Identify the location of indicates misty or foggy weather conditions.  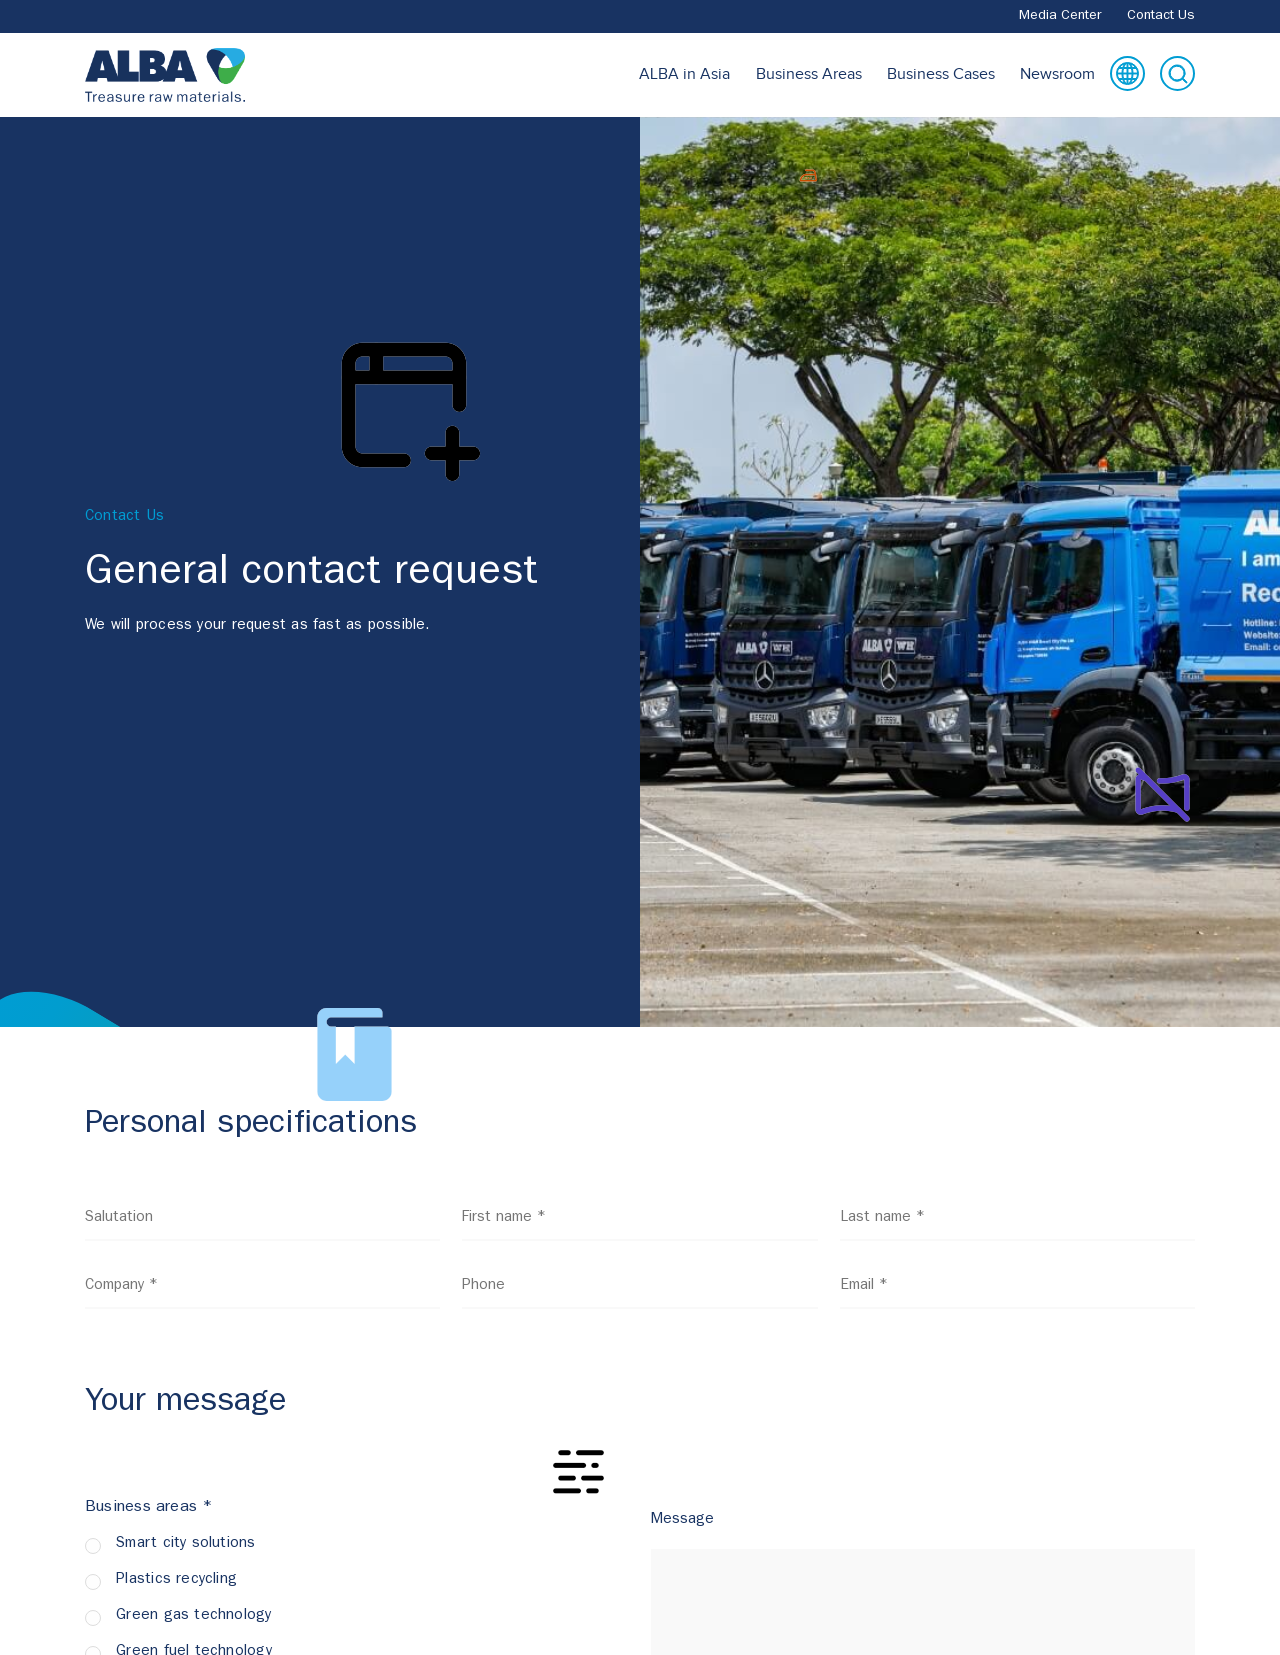
(578, 1470).